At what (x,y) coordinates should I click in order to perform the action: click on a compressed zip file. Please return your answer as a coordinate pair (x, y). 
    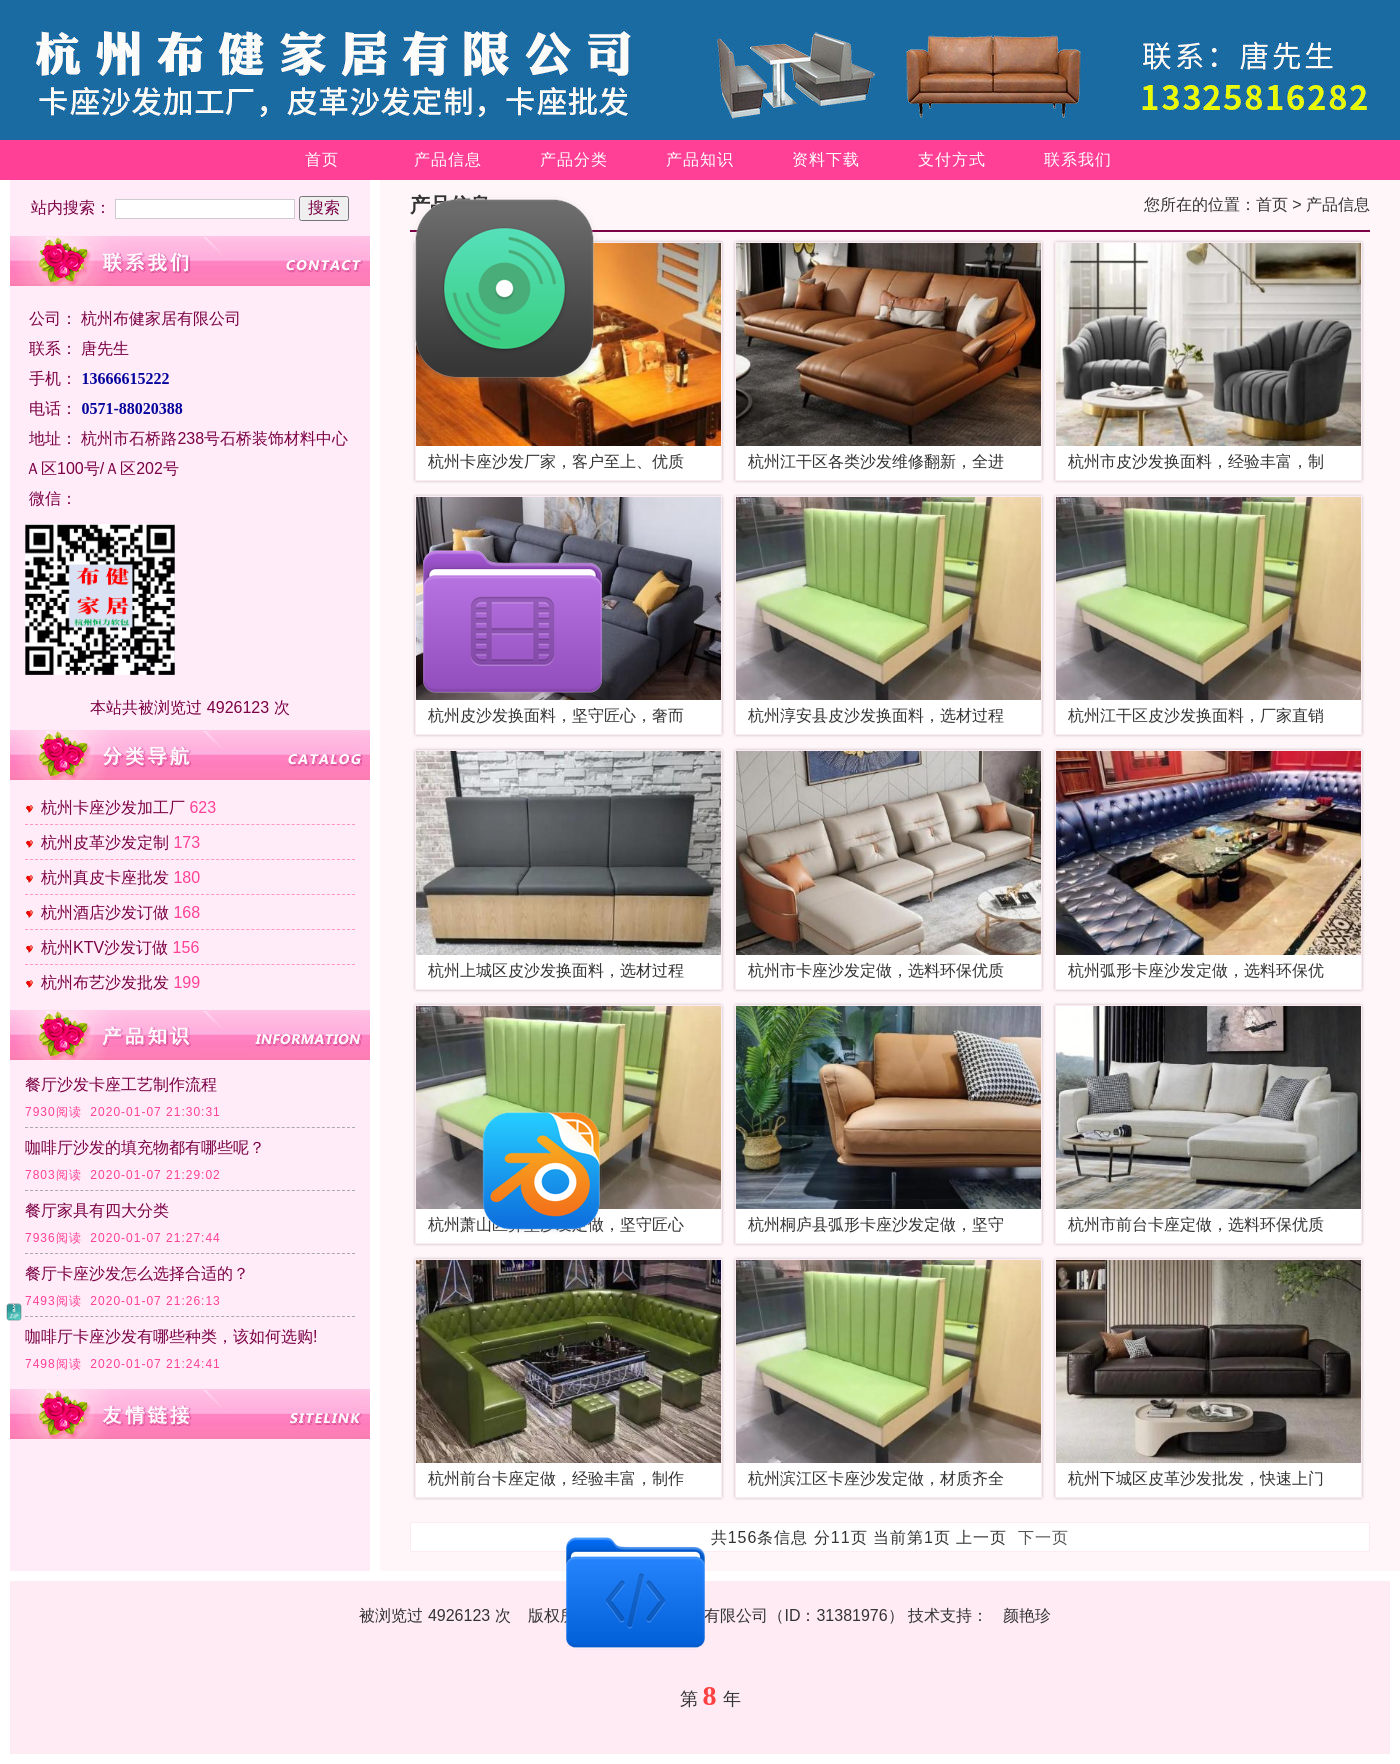
    Looking at the image, I should click on (14, 1312).